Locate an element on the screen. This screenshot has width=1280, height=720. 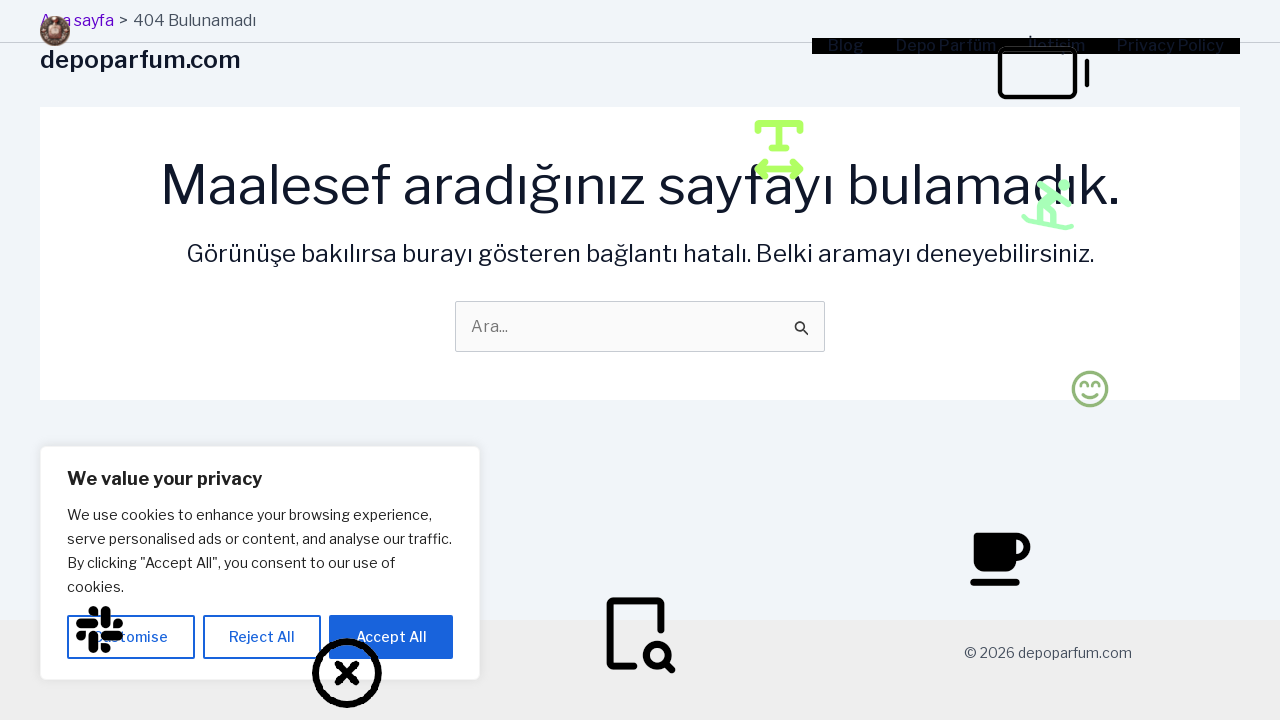
indicates battery is empty or depleted is located at coordinates (1042, 73).